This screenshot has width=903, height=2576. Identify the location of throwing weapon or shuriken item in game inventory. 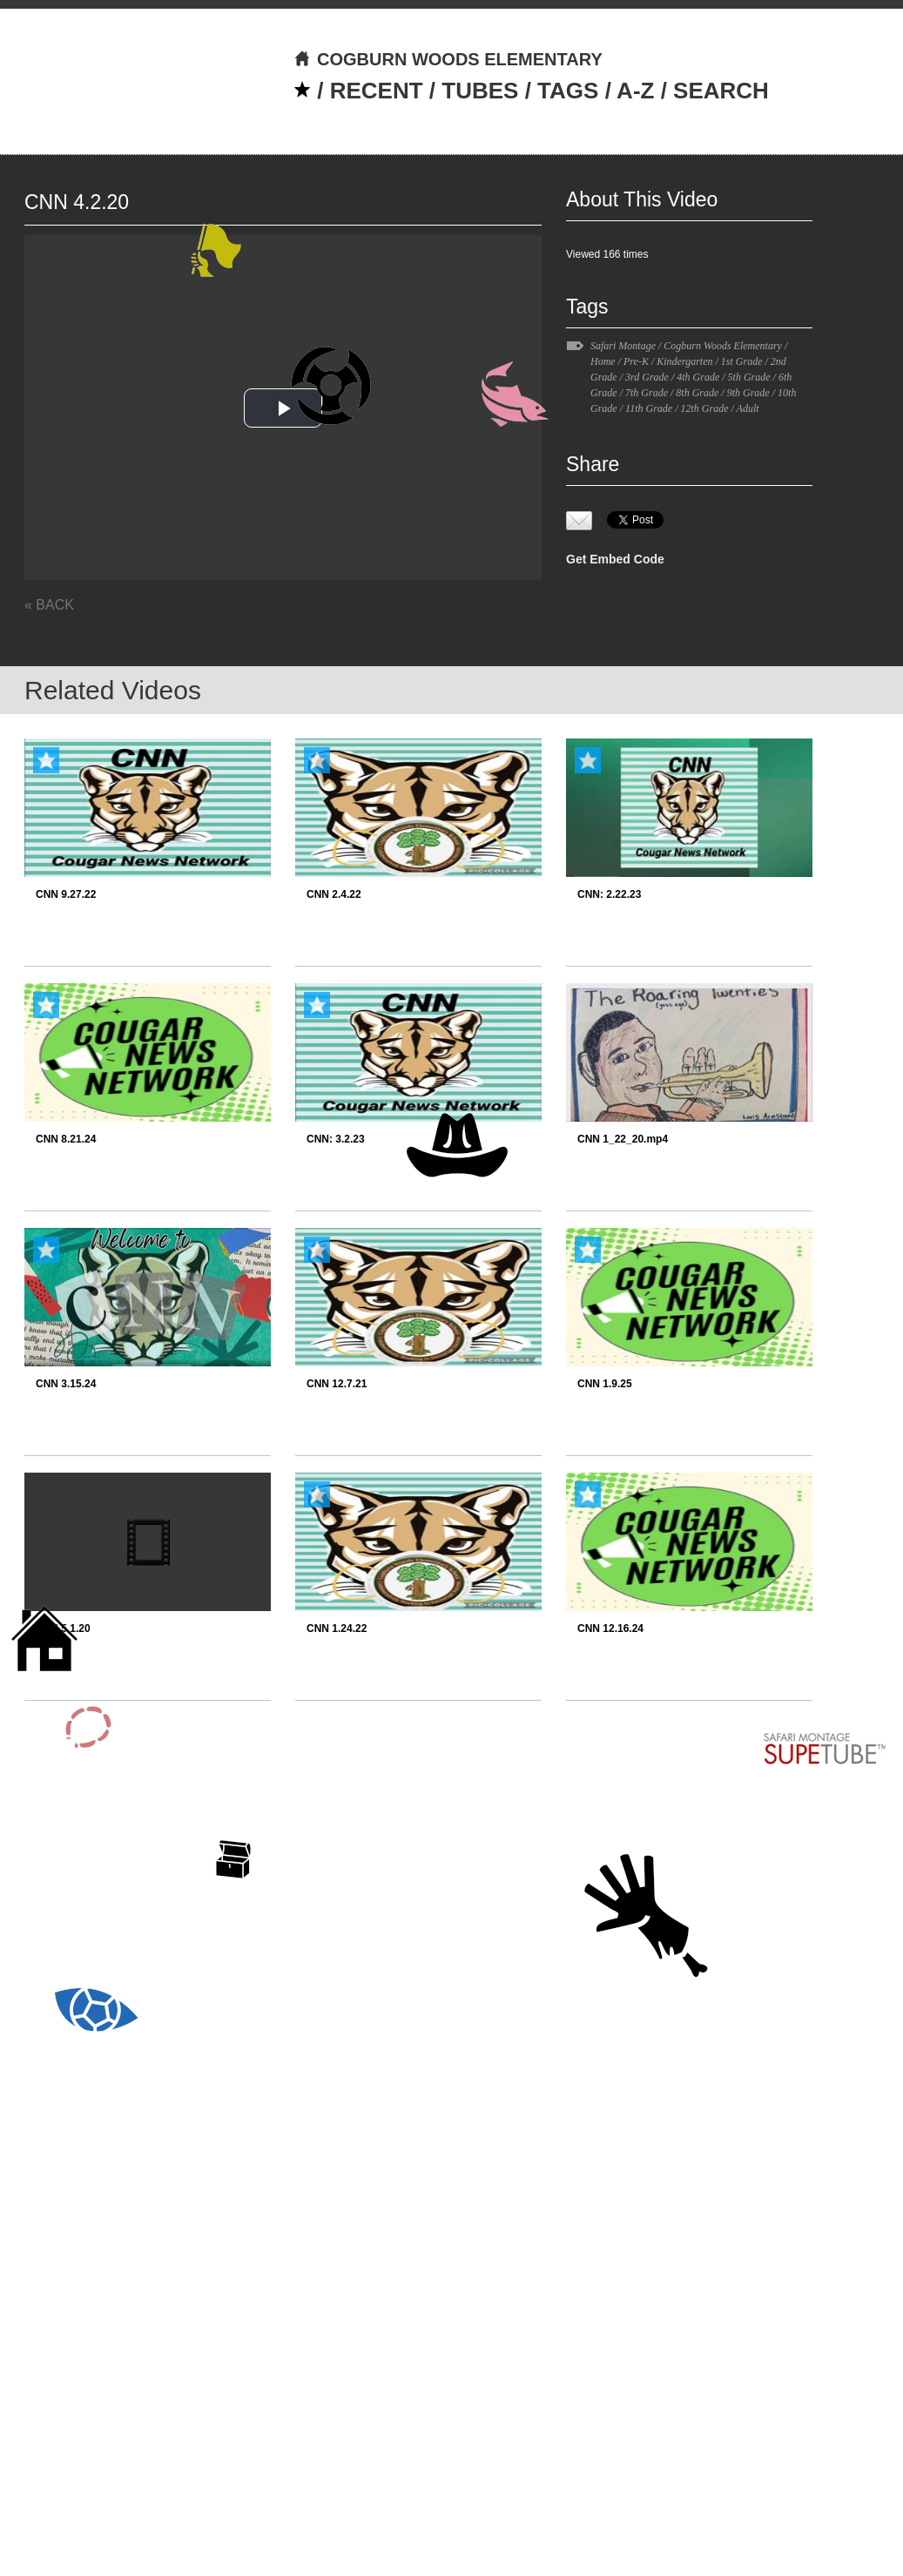
(331, 385).